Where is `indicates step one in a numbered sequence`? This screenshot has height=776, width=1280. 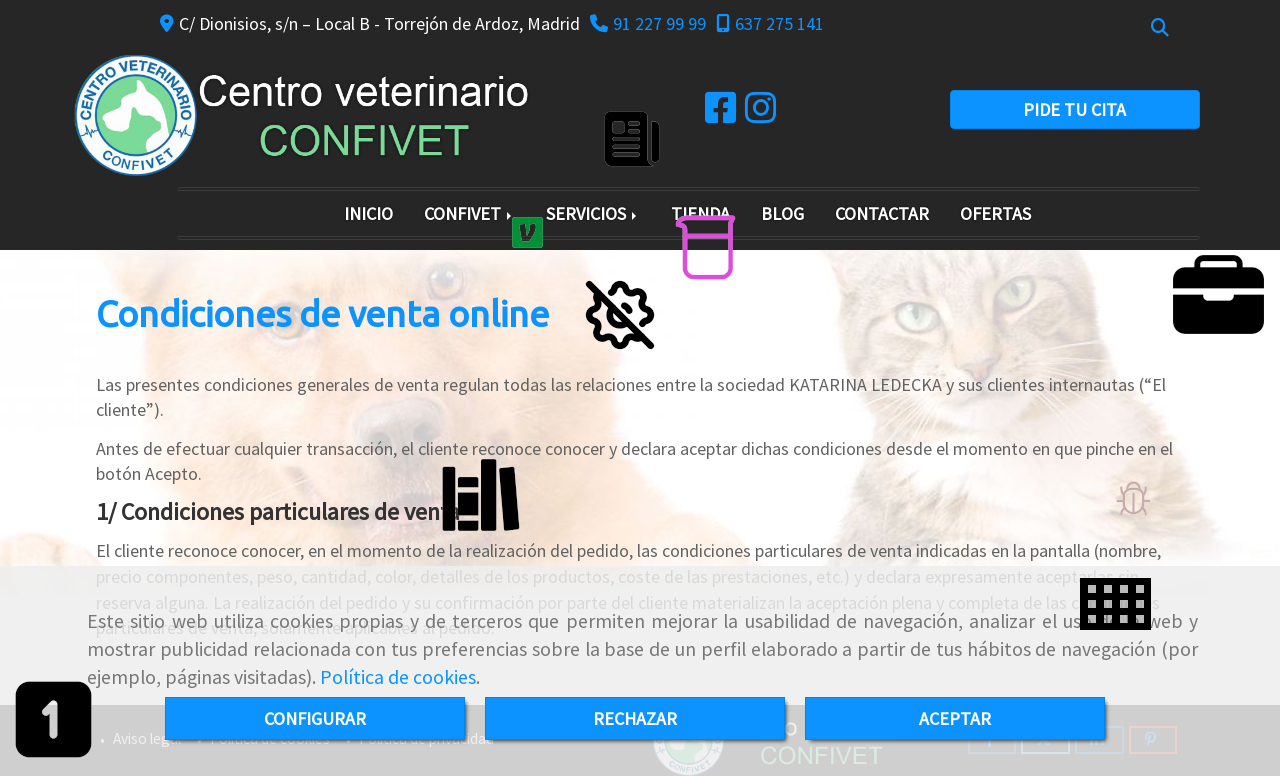
indicates step one in a numbered sequence is located at coordinates (53, 719).